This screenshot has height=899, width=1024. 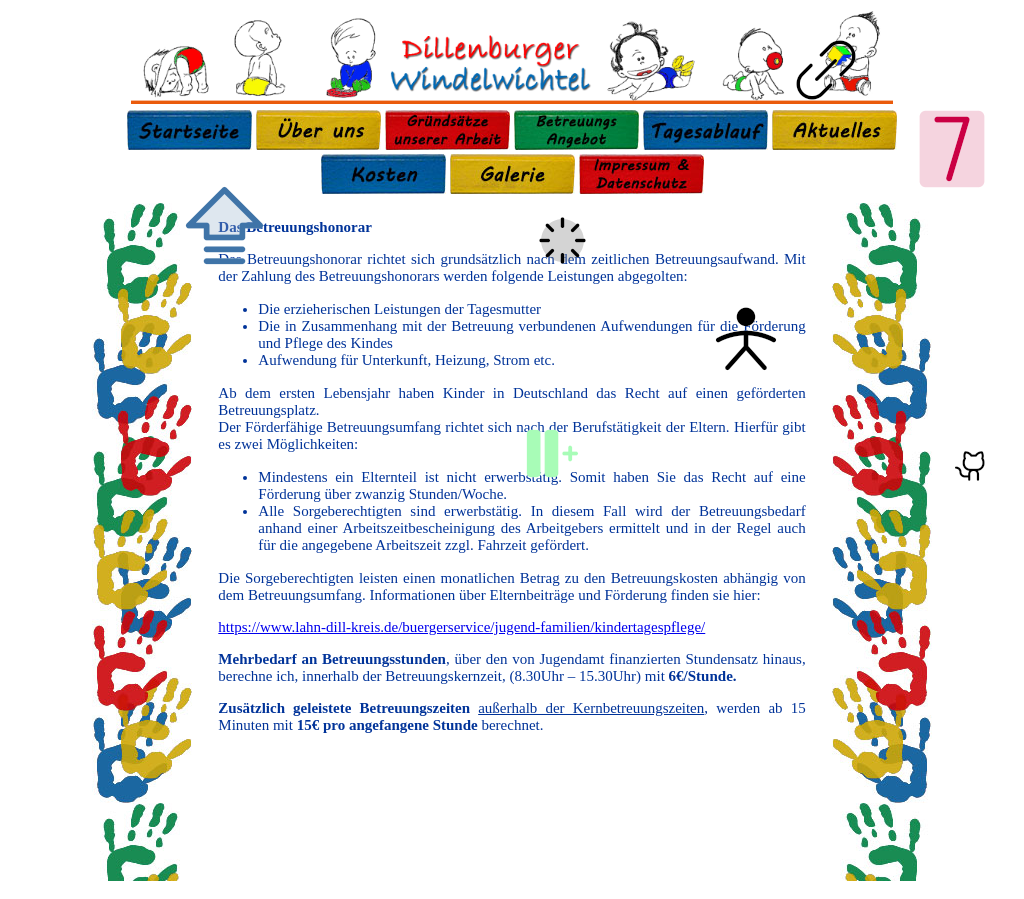 I want to click on view user profile, so click(x=746, y=340).